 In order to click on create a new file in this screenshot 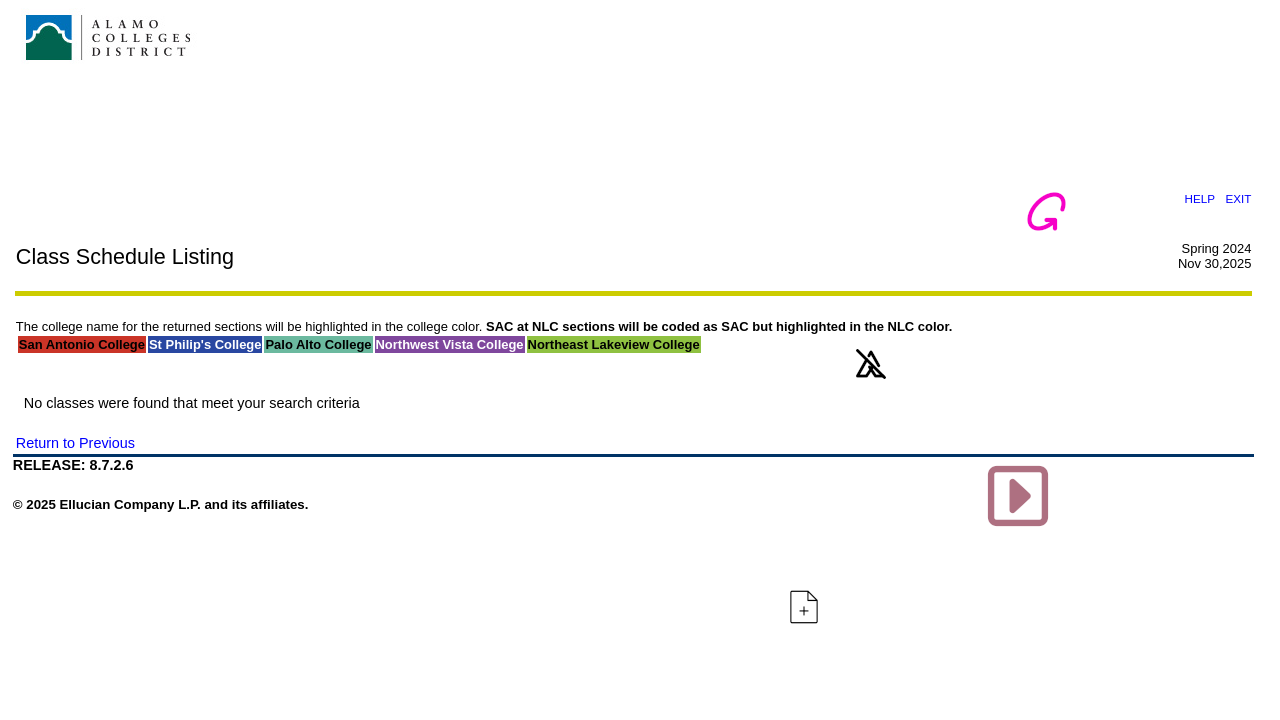, I will do `click(804, 607)`.